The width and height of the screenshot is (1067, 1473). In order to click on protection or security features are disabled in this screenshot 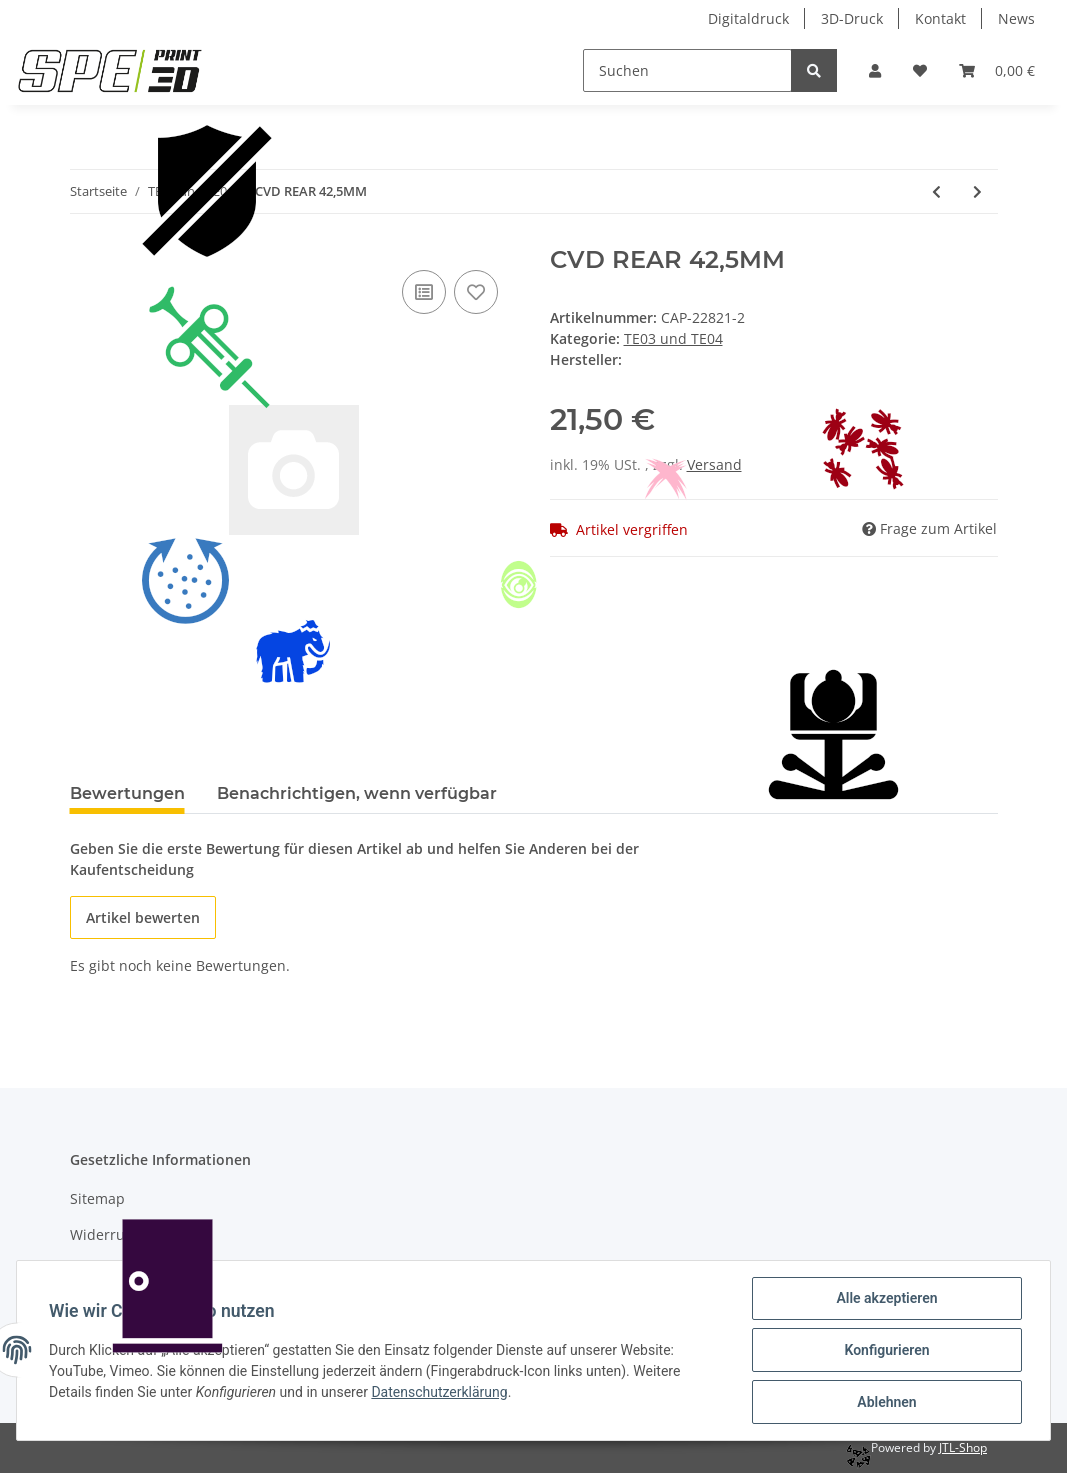, I will do `click(207, 191)`.